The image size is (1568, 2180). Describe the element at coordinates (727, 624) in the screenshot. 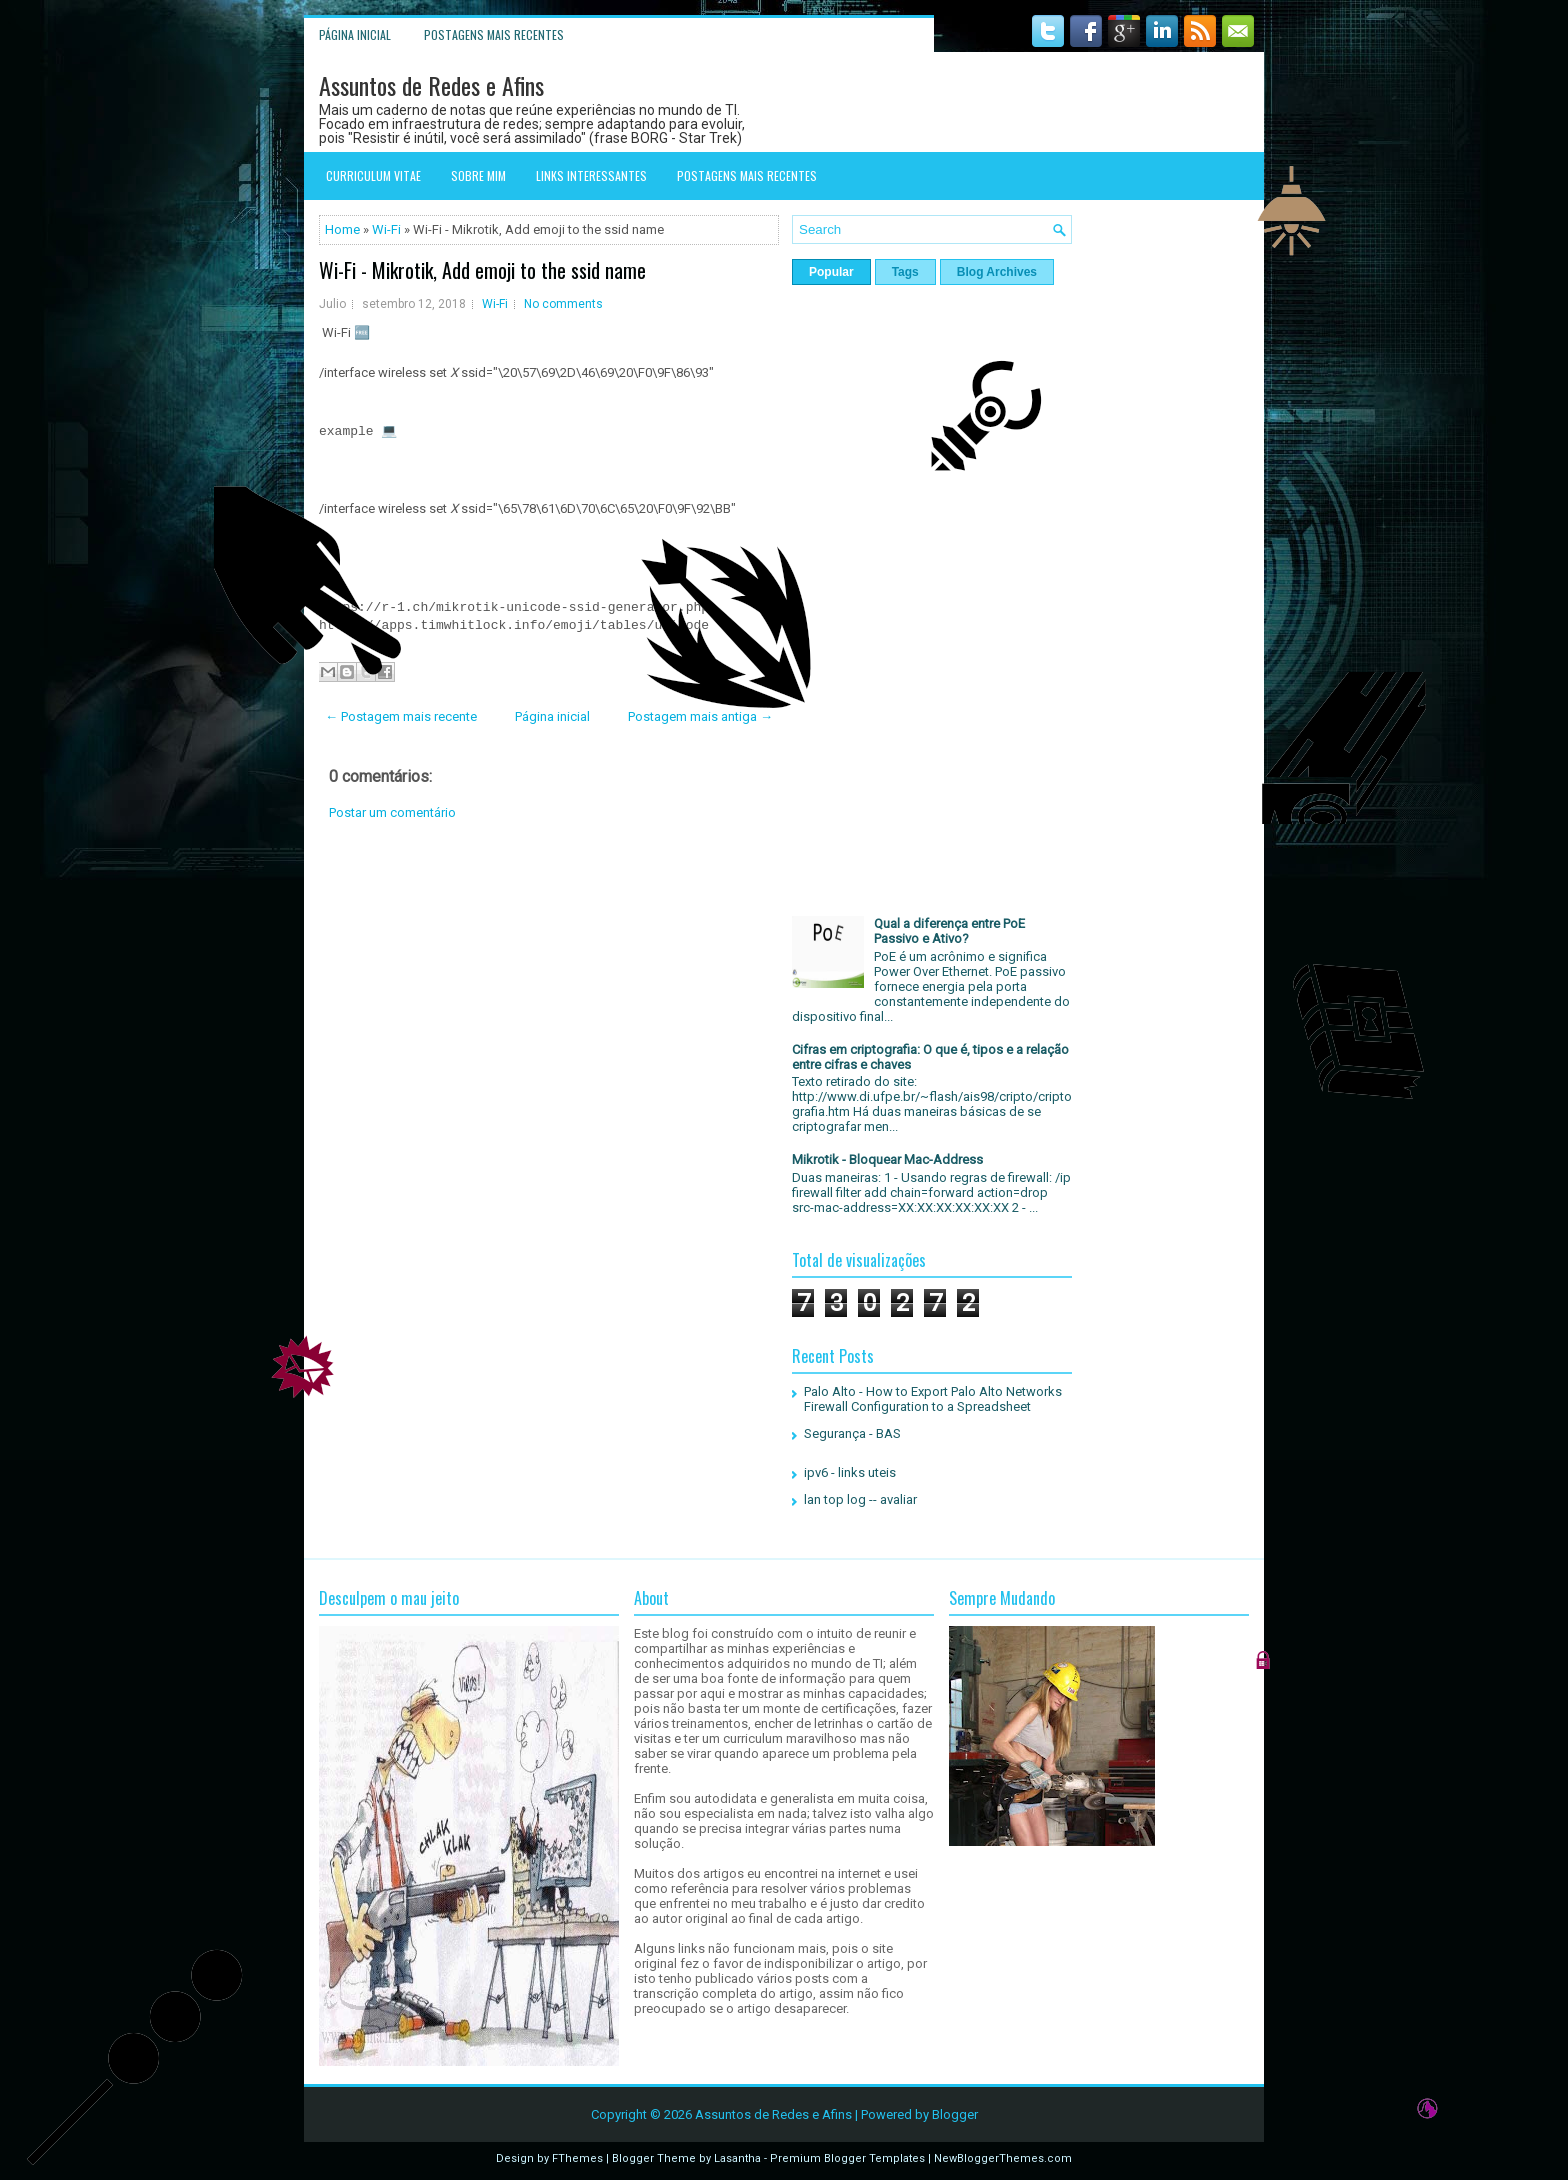

I see `indicates a swift or speed-enhanced attack ability` at that location.